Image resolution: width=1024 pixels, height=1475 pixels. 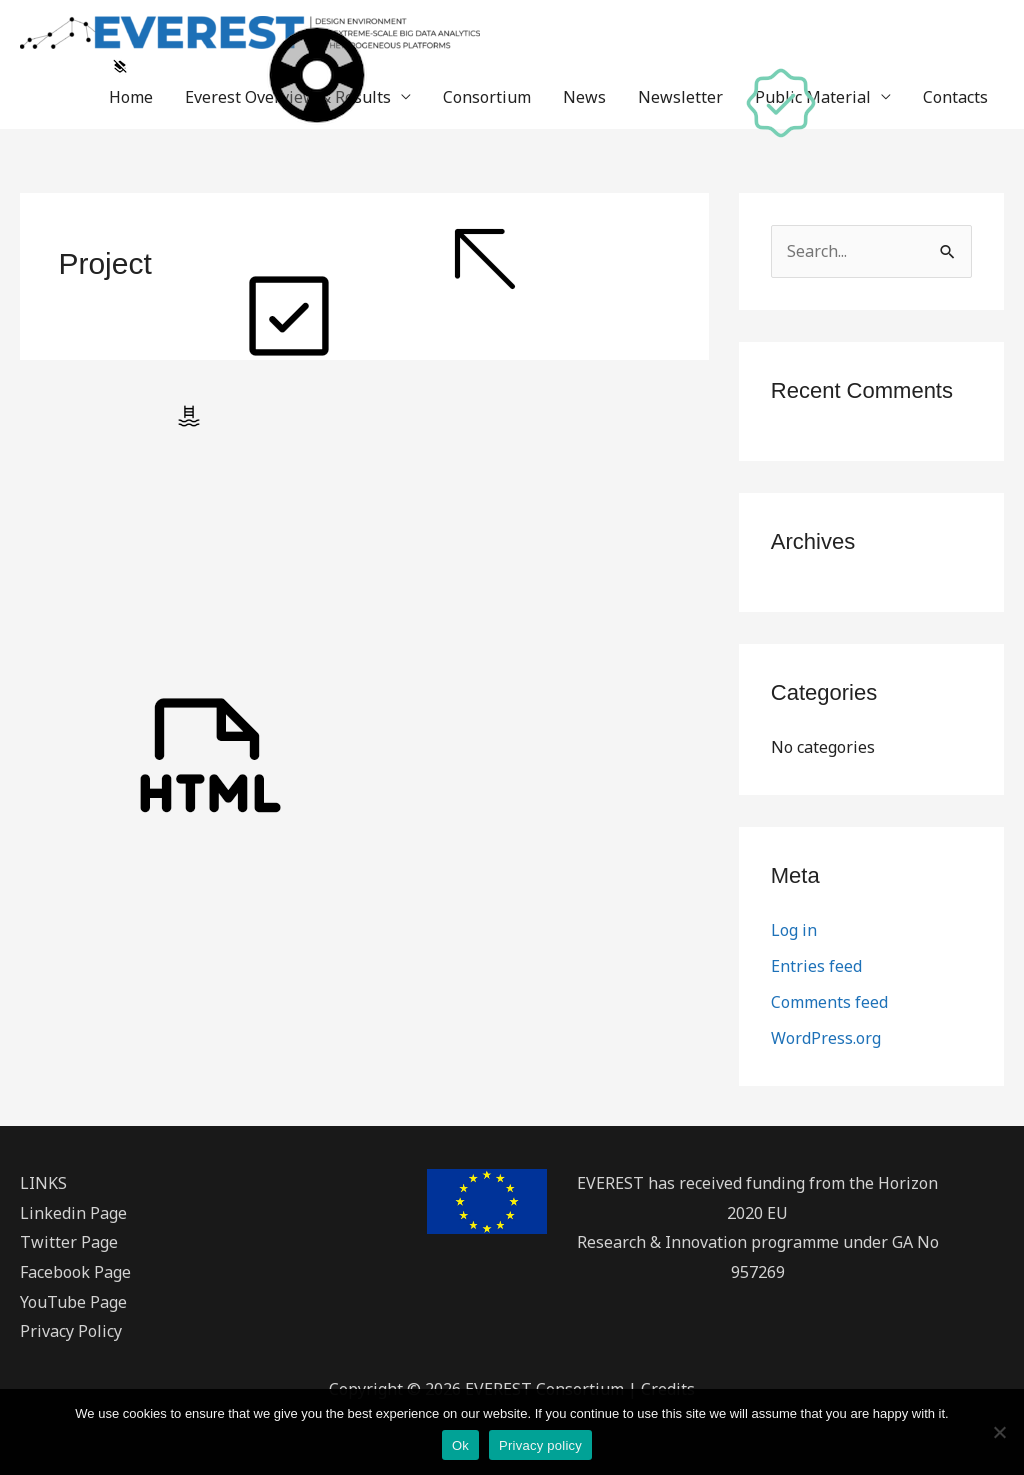 What do you see at coordinates (207, 760) in the screenshot?
I see `open an HTML file` at bounding box center [207, 760].